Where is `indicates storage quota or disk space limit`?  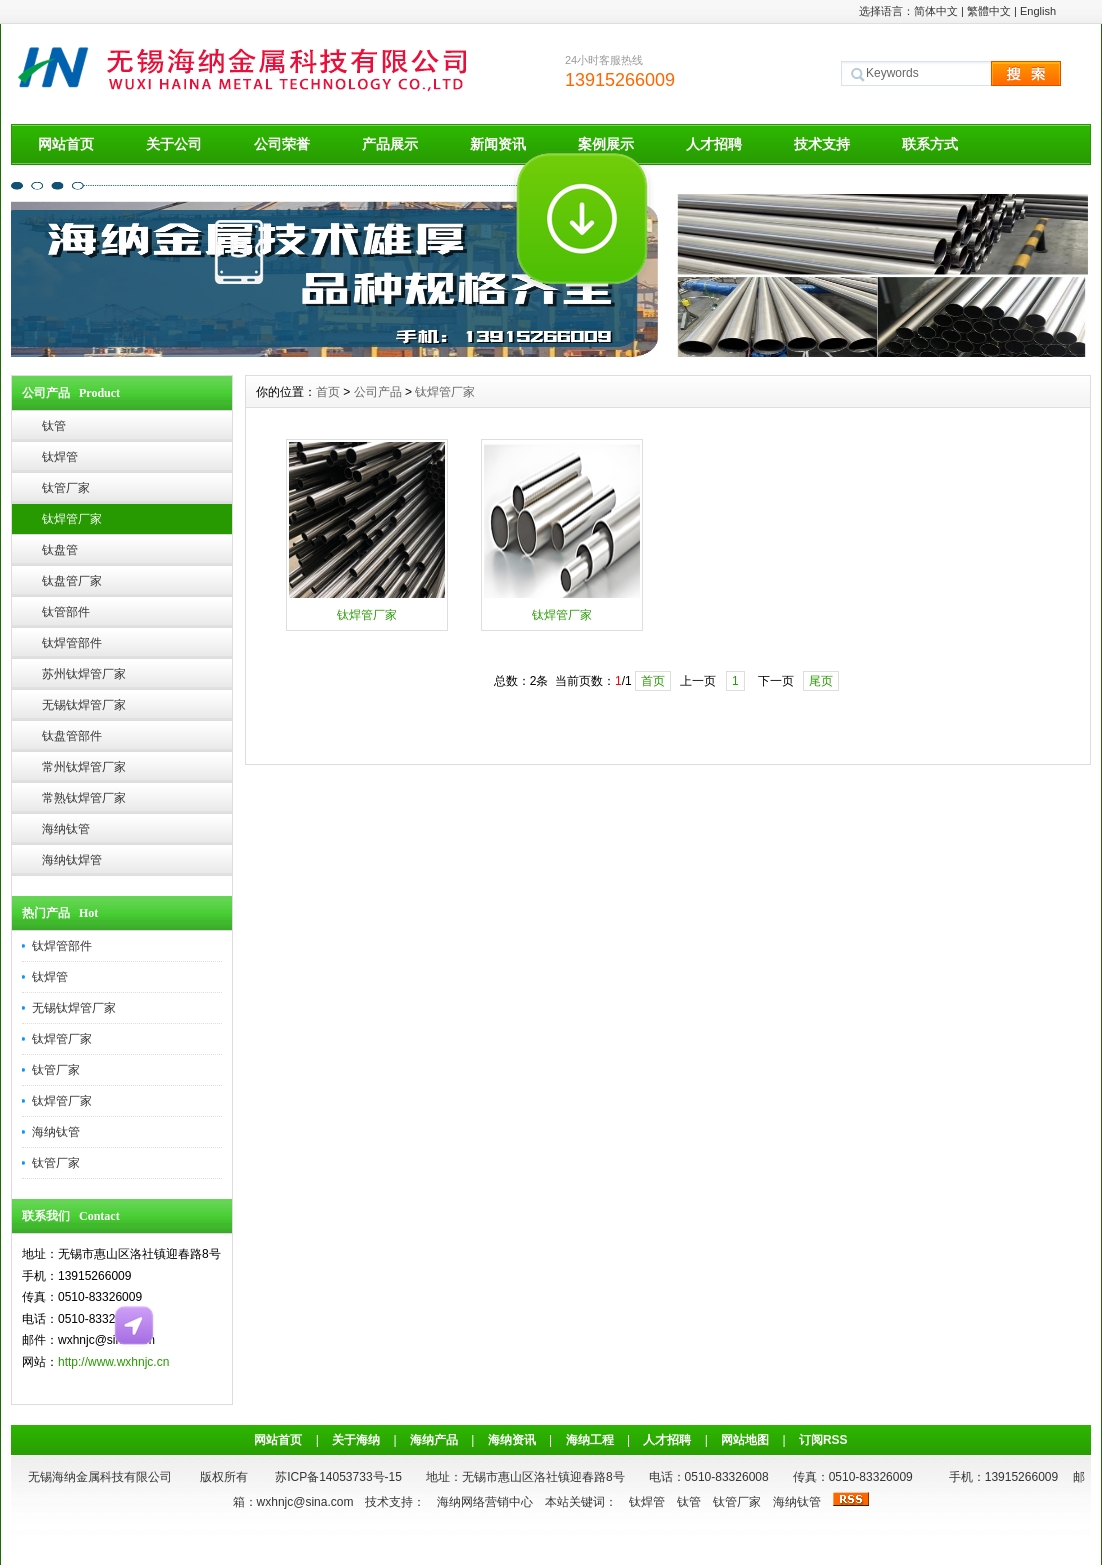
indicates storage quota or disk space limit is located at coordinates (239, 252).